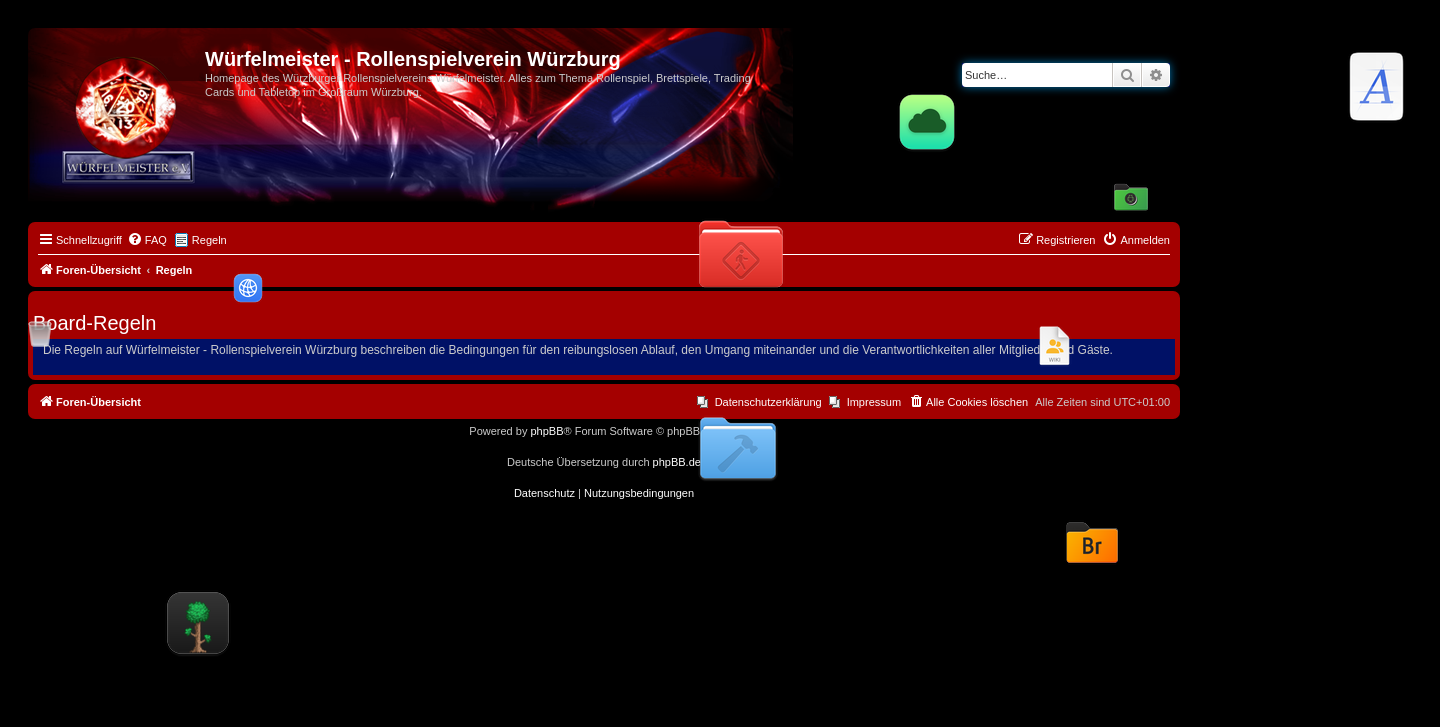  I want to click on open the utilities folder, so click(738, 448).